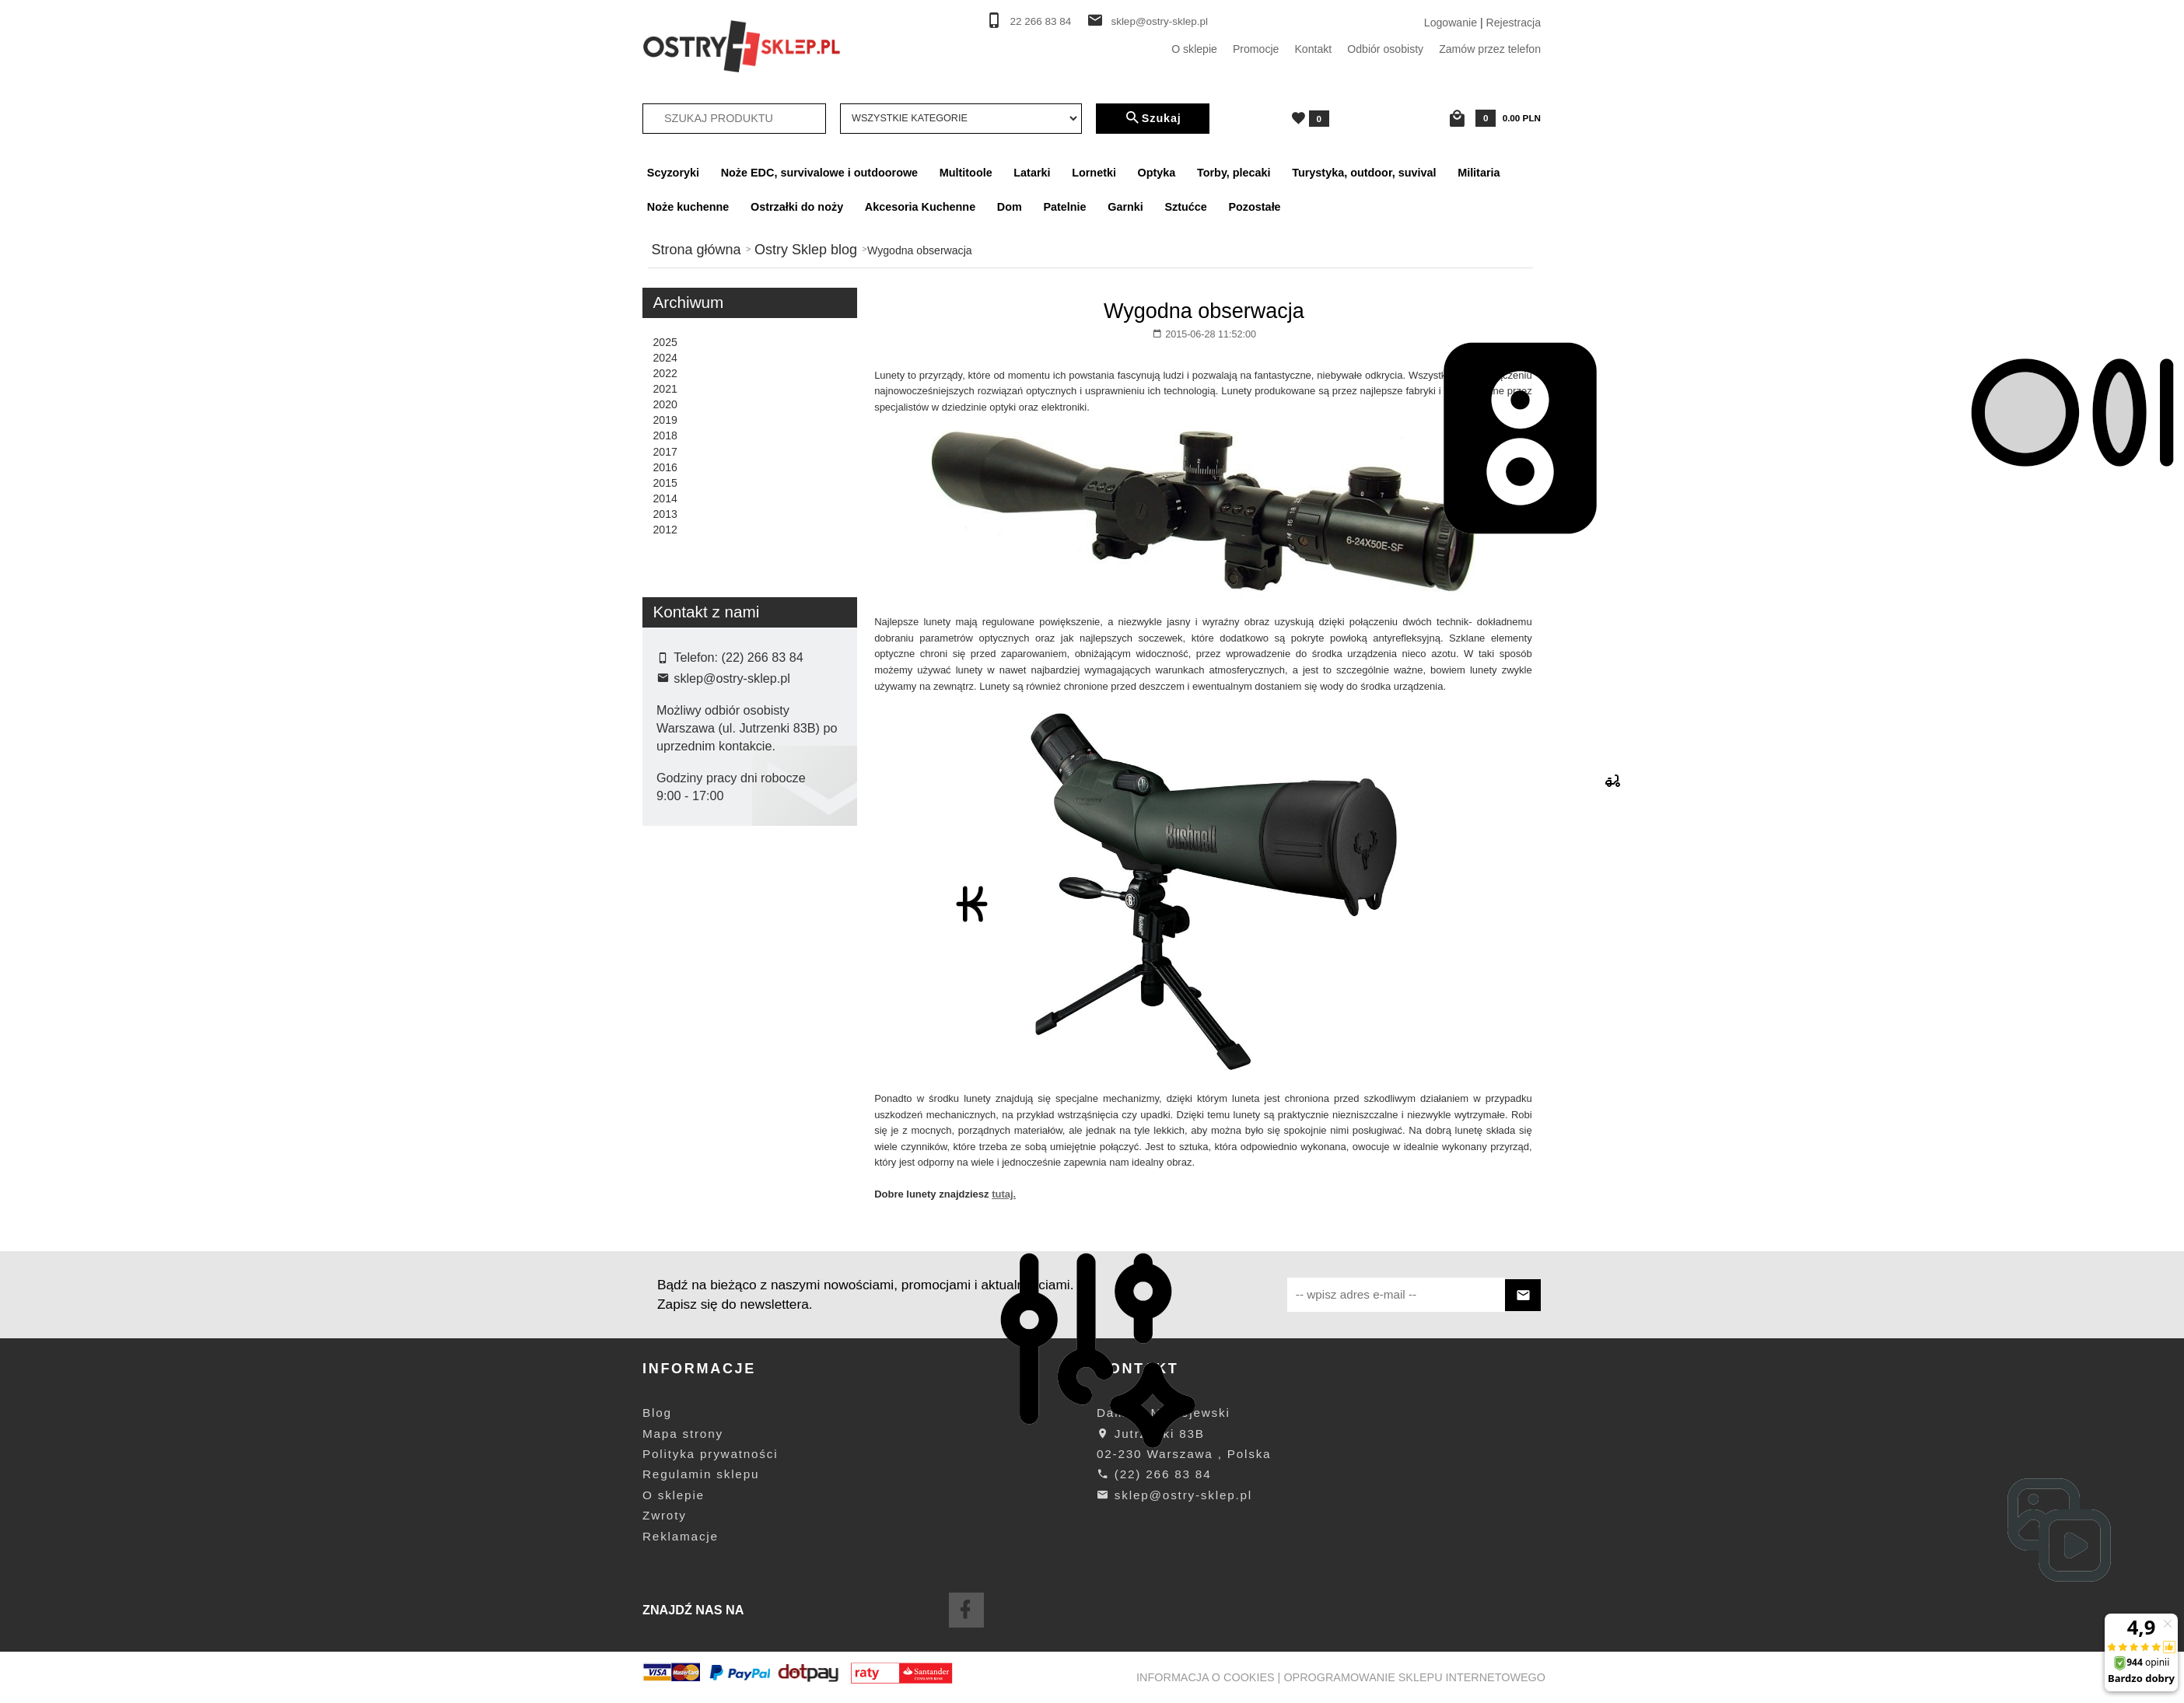  Describe the element at coordinates (971, 904) in the screenshot. I see `indicates Lao kip currency` at that location.